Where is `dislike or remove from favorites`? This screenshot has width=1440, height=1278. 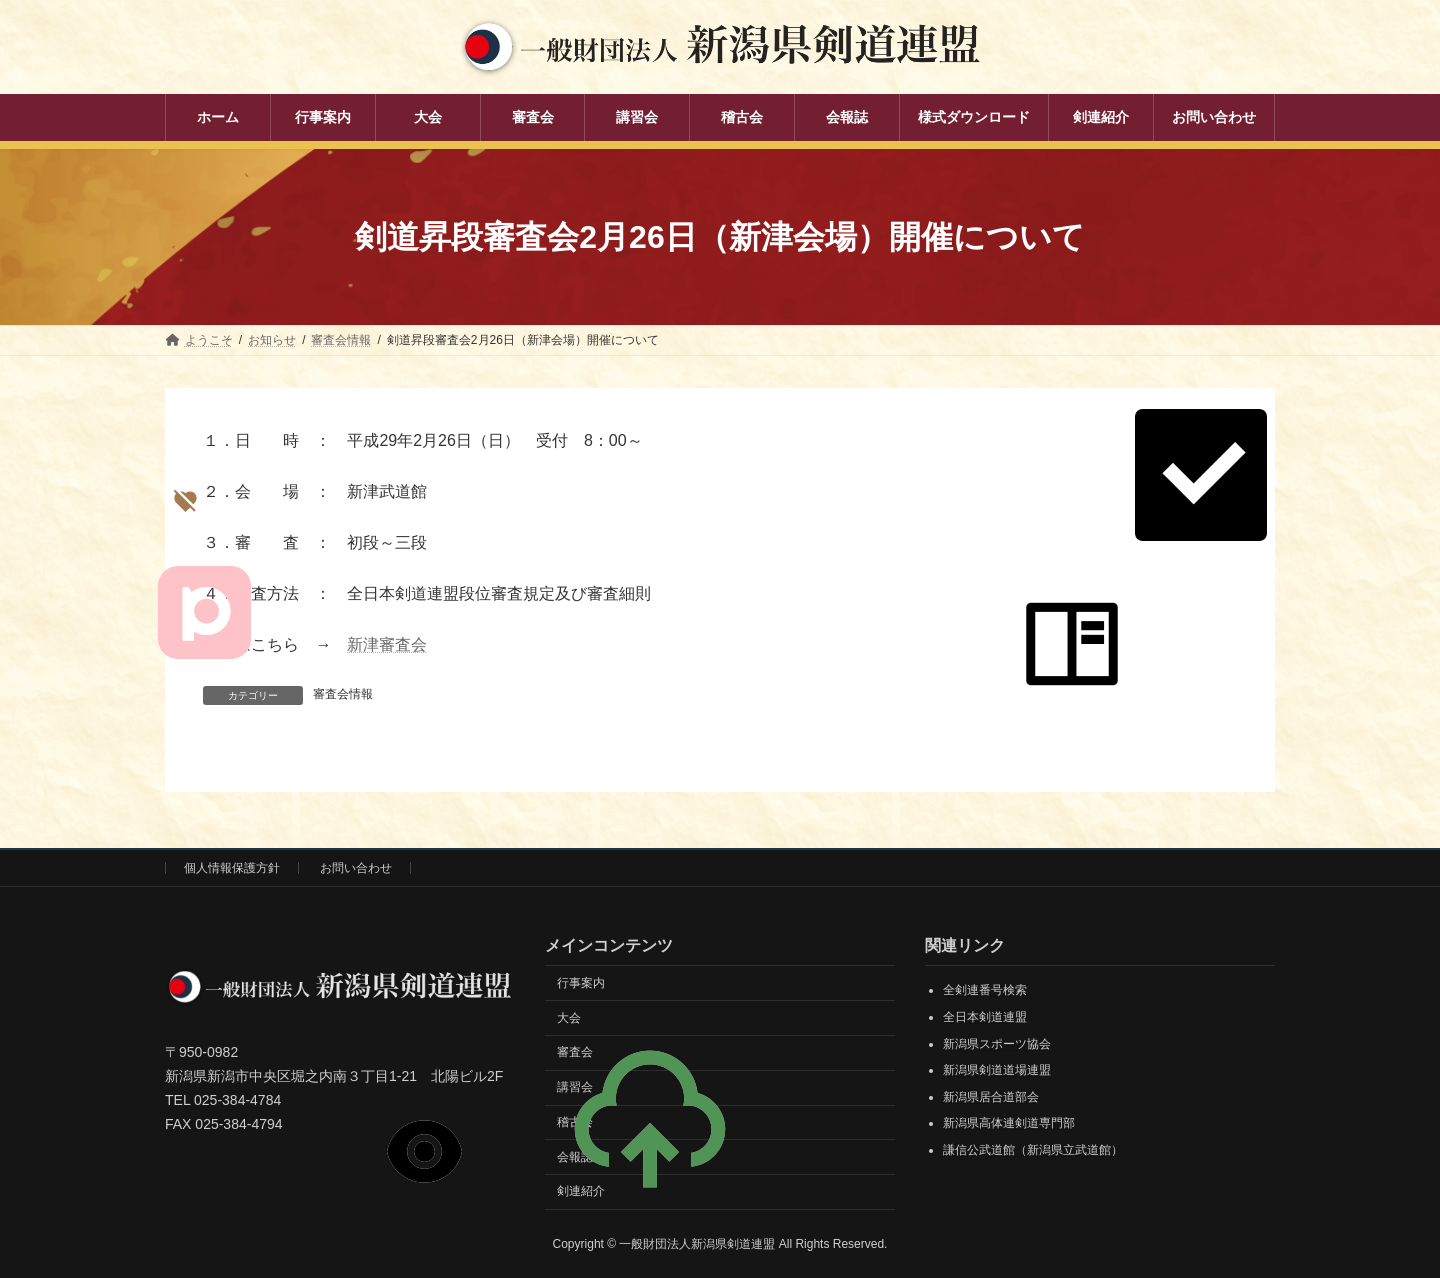
dislike or remove from favorites is located at coordinates (185, 501).